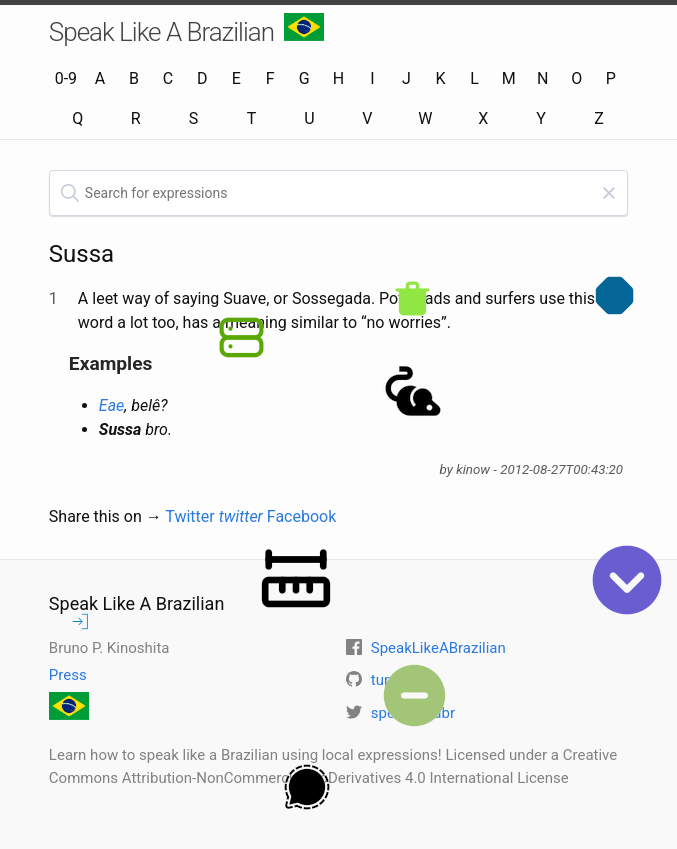 This screenshot has width=677, height=849. I want to click on stop or halt action indicator, so click(614, 295).